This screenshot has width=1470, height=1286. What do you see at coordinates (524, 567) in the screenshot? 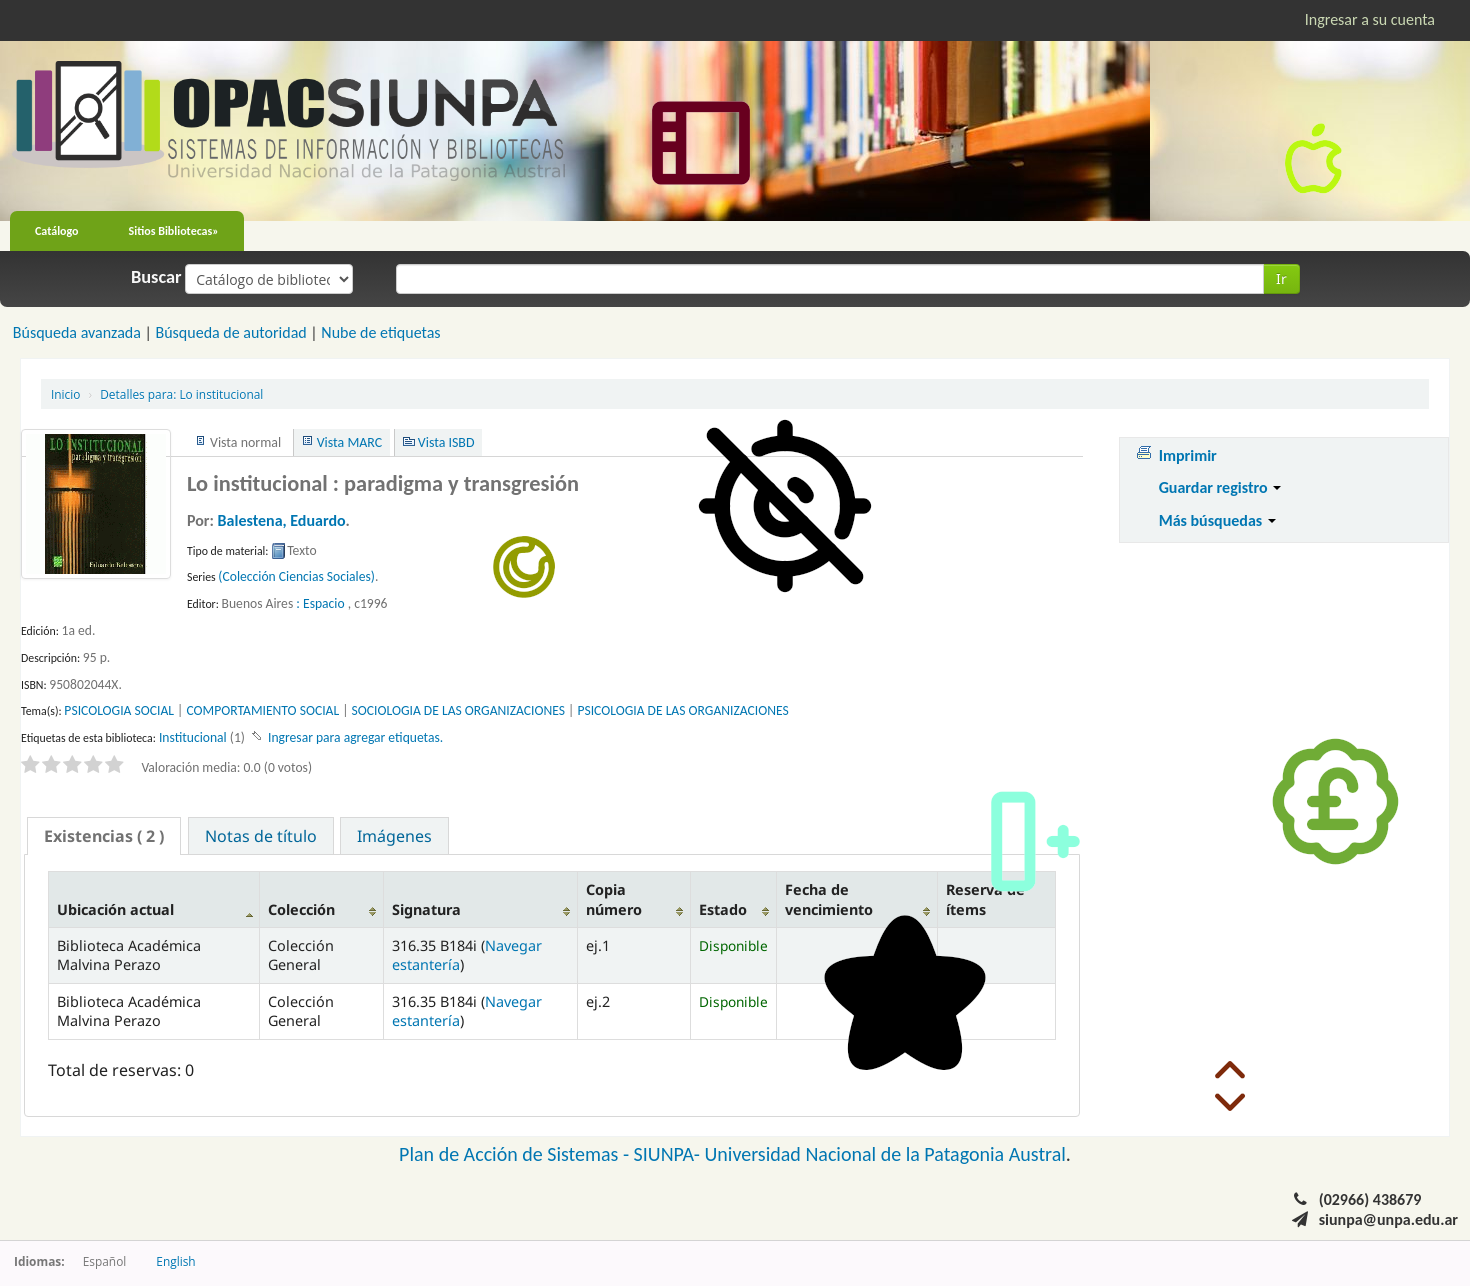
I see `open Cinema 4D application` at bounding box center [524, 567].